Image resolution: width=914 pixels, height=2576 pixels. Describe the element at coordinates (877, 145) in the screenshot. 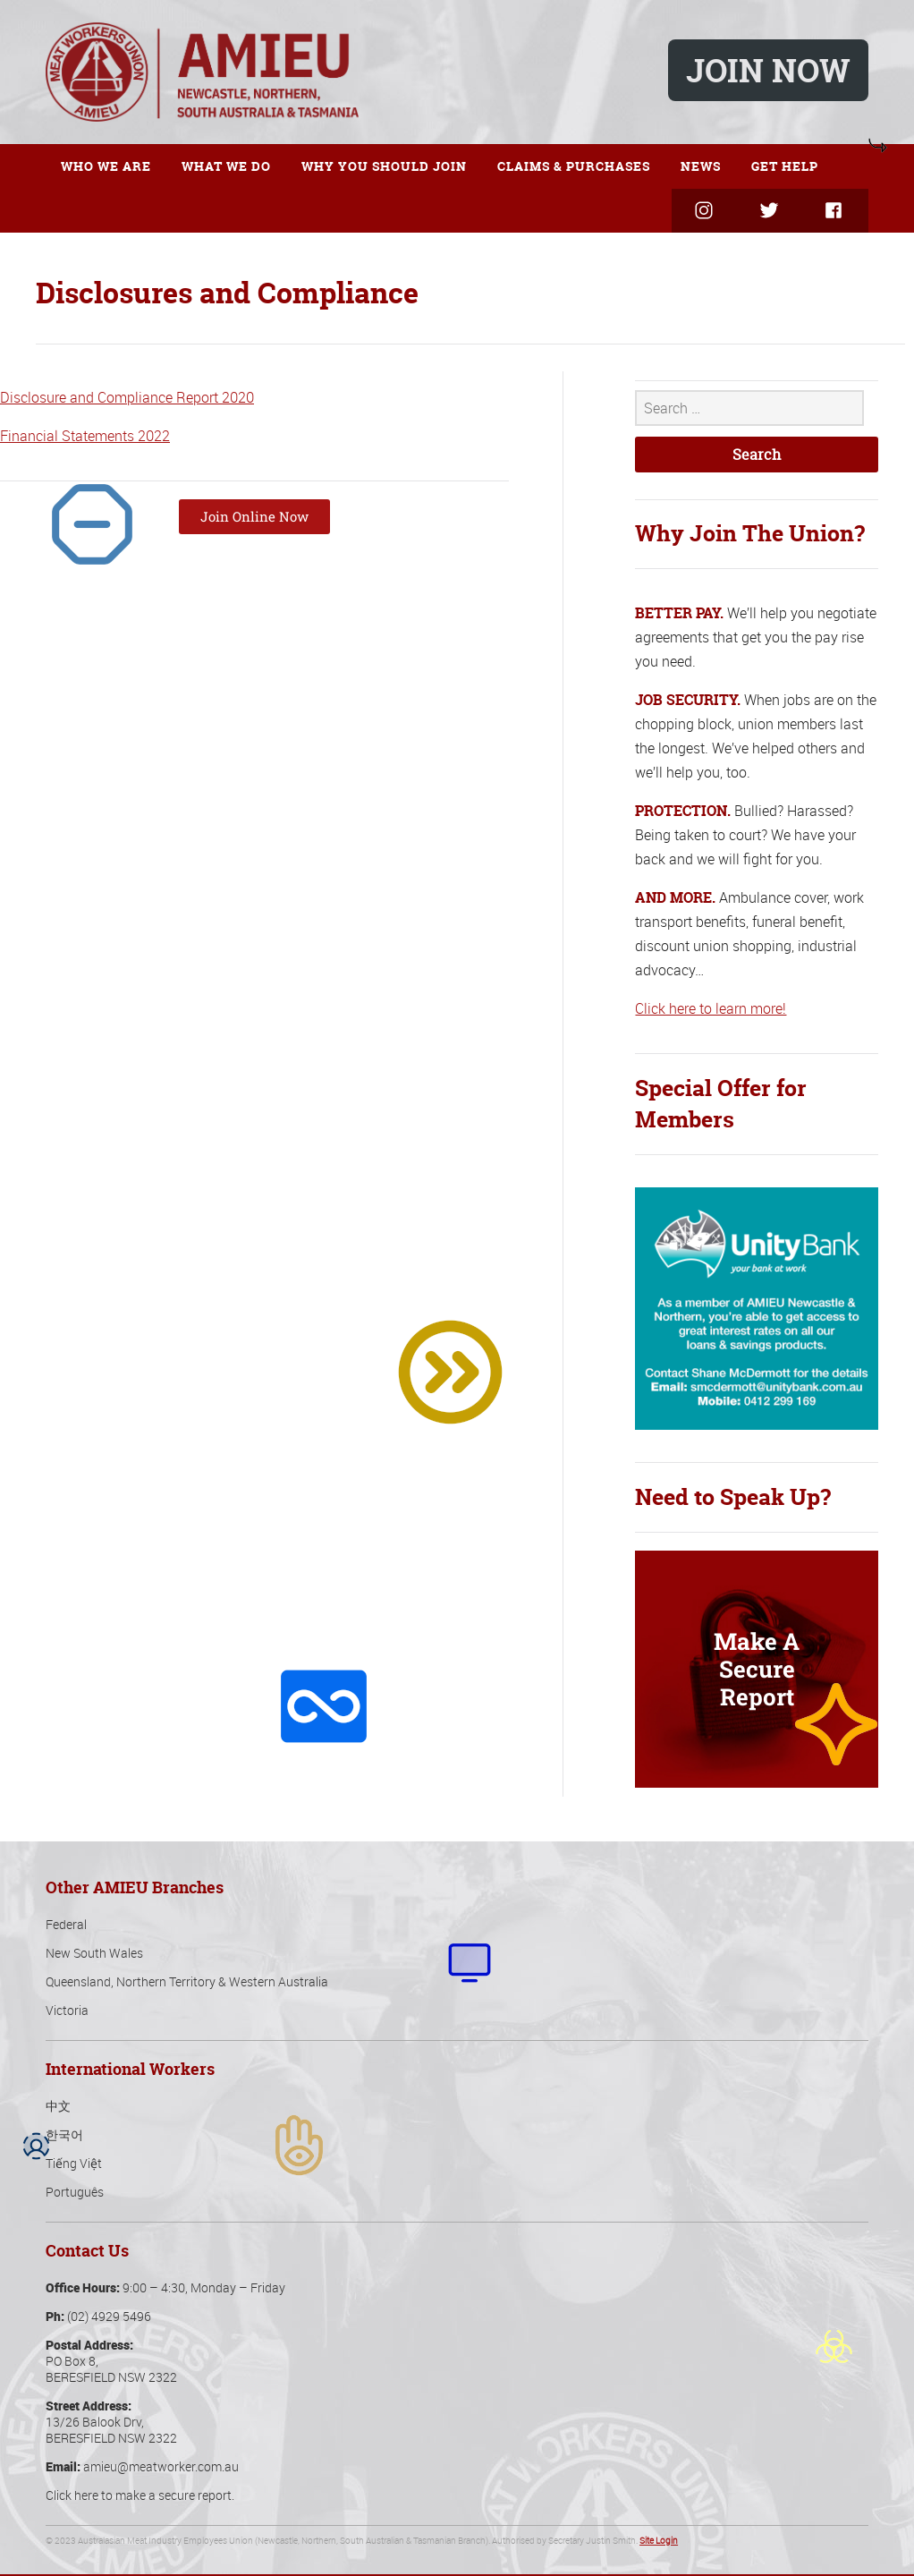

I see `reply to a message or comment` at that location.